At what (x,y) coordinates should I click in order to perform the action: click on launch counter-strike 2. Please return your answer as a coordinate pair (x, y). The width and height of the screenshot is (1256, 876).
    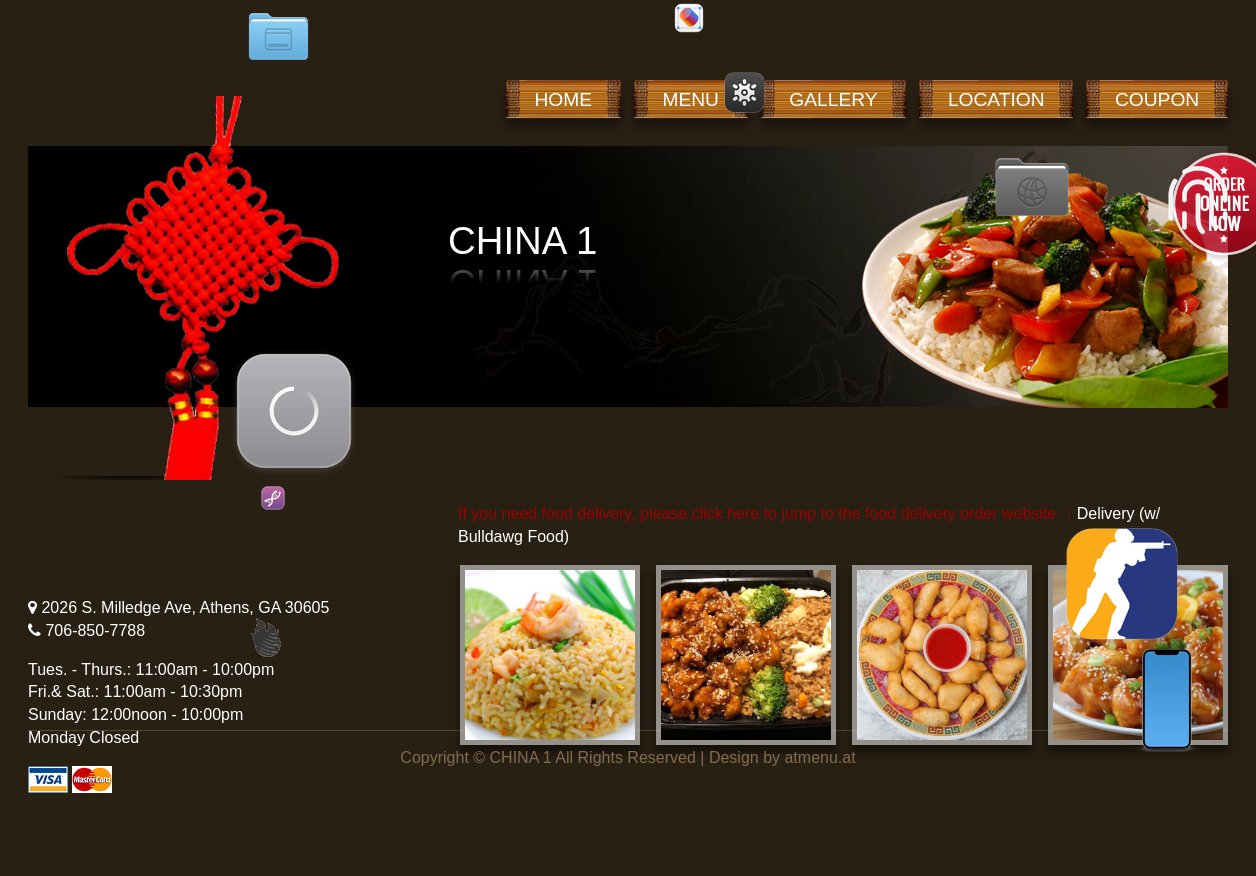
    Looking at the image, I should click on (1122, 584).